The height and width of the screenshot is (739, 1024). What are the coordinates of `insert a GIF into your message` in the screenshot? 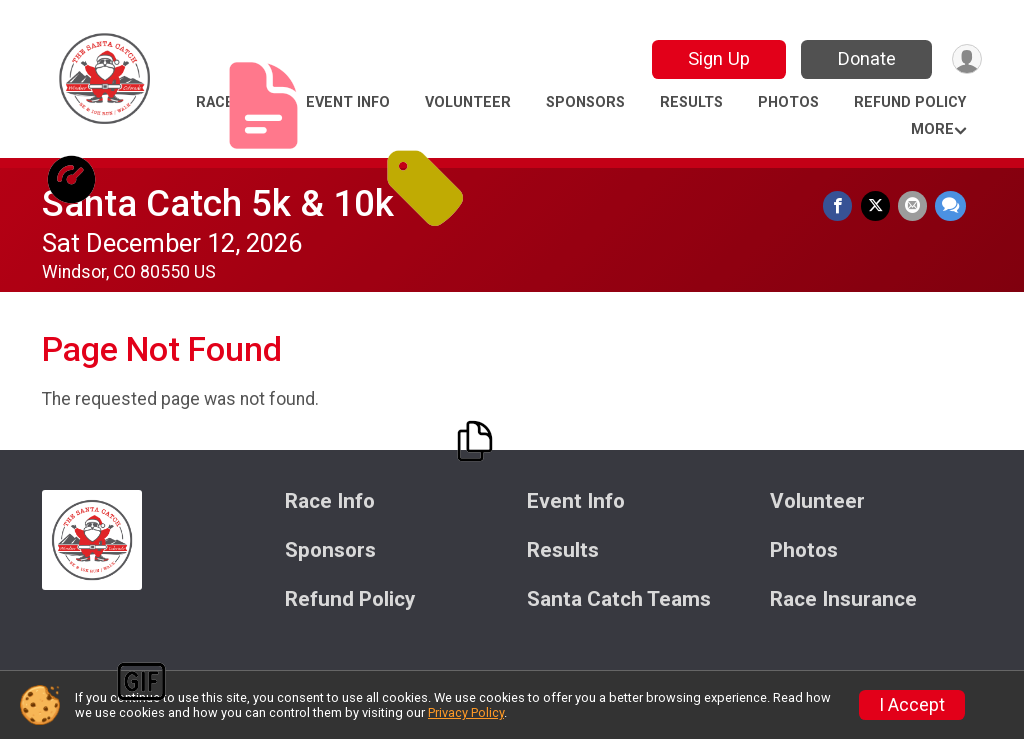 It's located at (141, 681).